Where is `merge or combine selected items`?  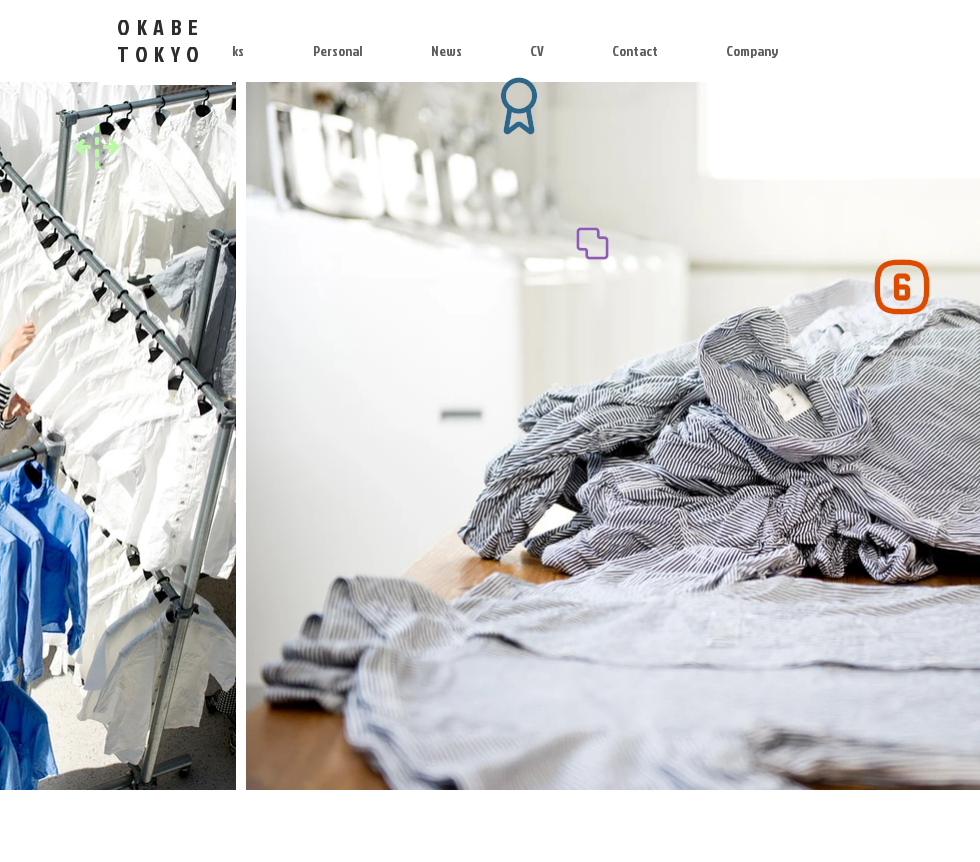
merge or combine selected items is located at coordinates (592, 243).